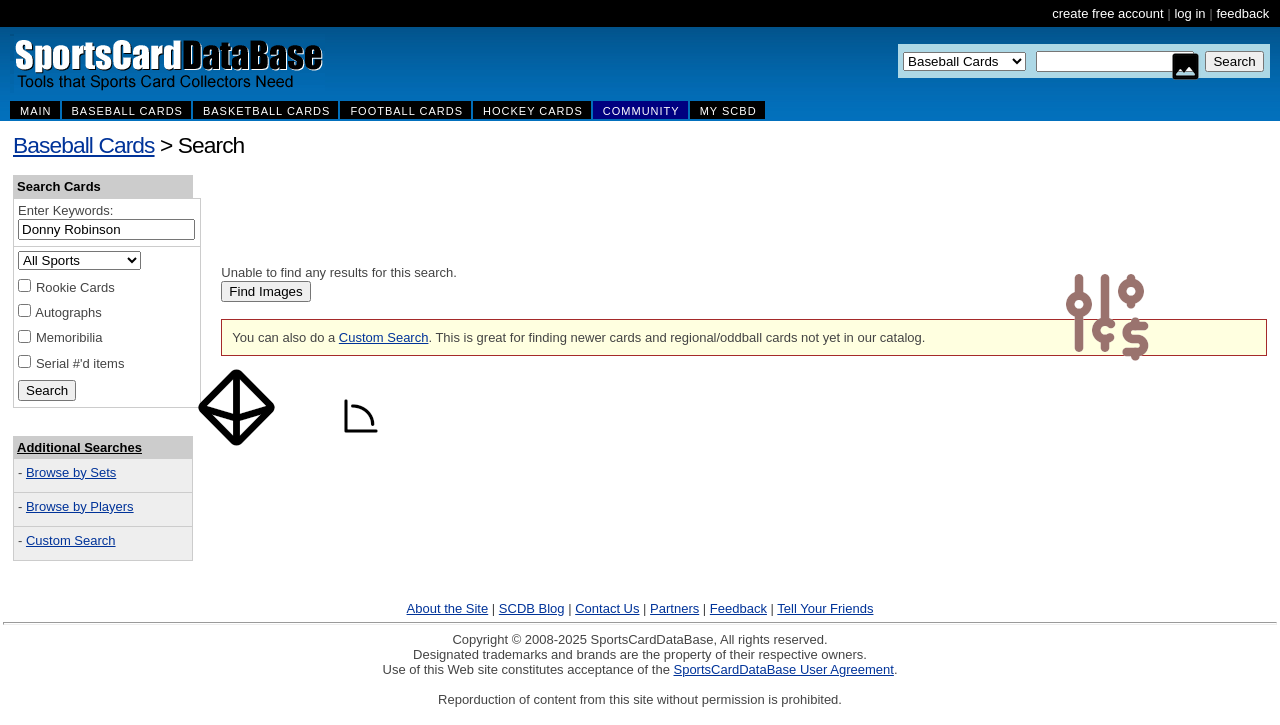 The height and width of the screenshot is (725, 1280). Describe the element at coordinates (1185, 66) in the screenshot. I see `view photos or images` at that location.